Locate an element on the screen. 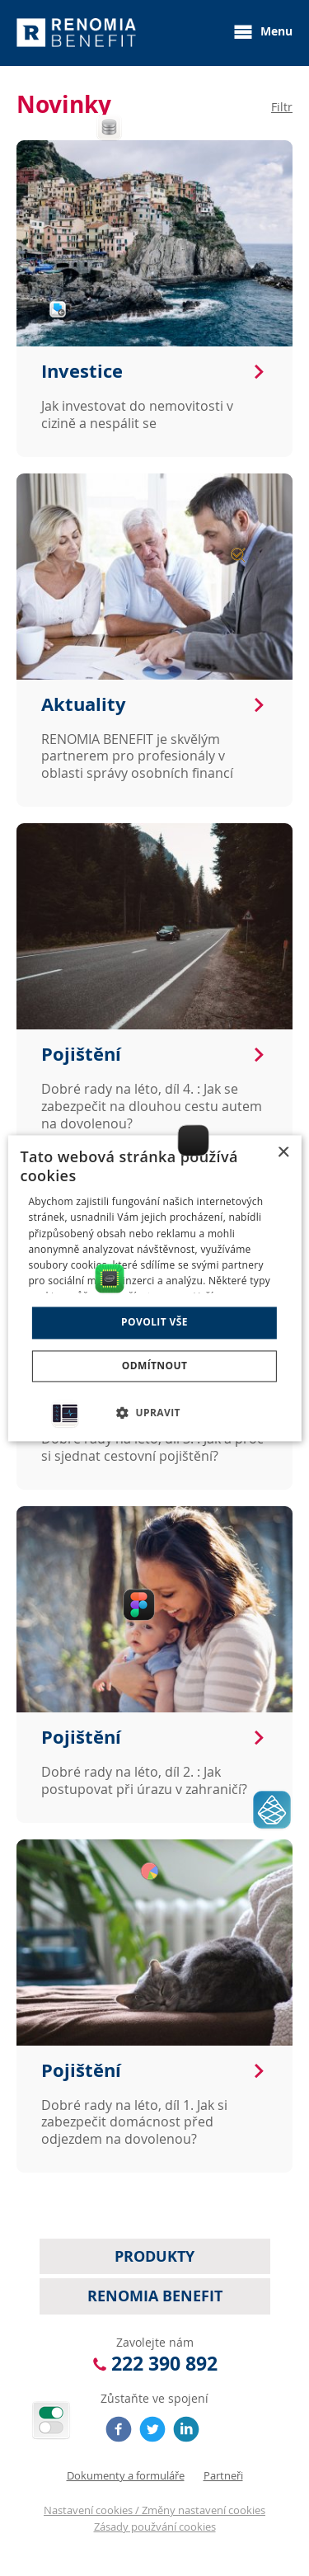 This screenshot has height=2576, width=309. open Pinegrow web editor application is located at coordinates (272, 1810).